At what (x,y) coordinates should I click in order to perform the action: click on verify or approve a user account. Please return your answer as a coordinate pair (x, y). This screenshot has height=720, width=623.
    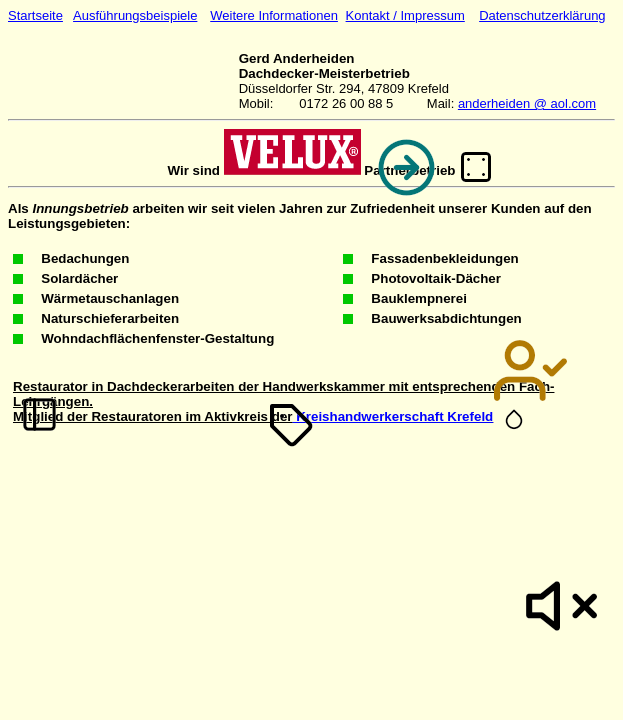
    Looking at the image, I should click on (530, 370).